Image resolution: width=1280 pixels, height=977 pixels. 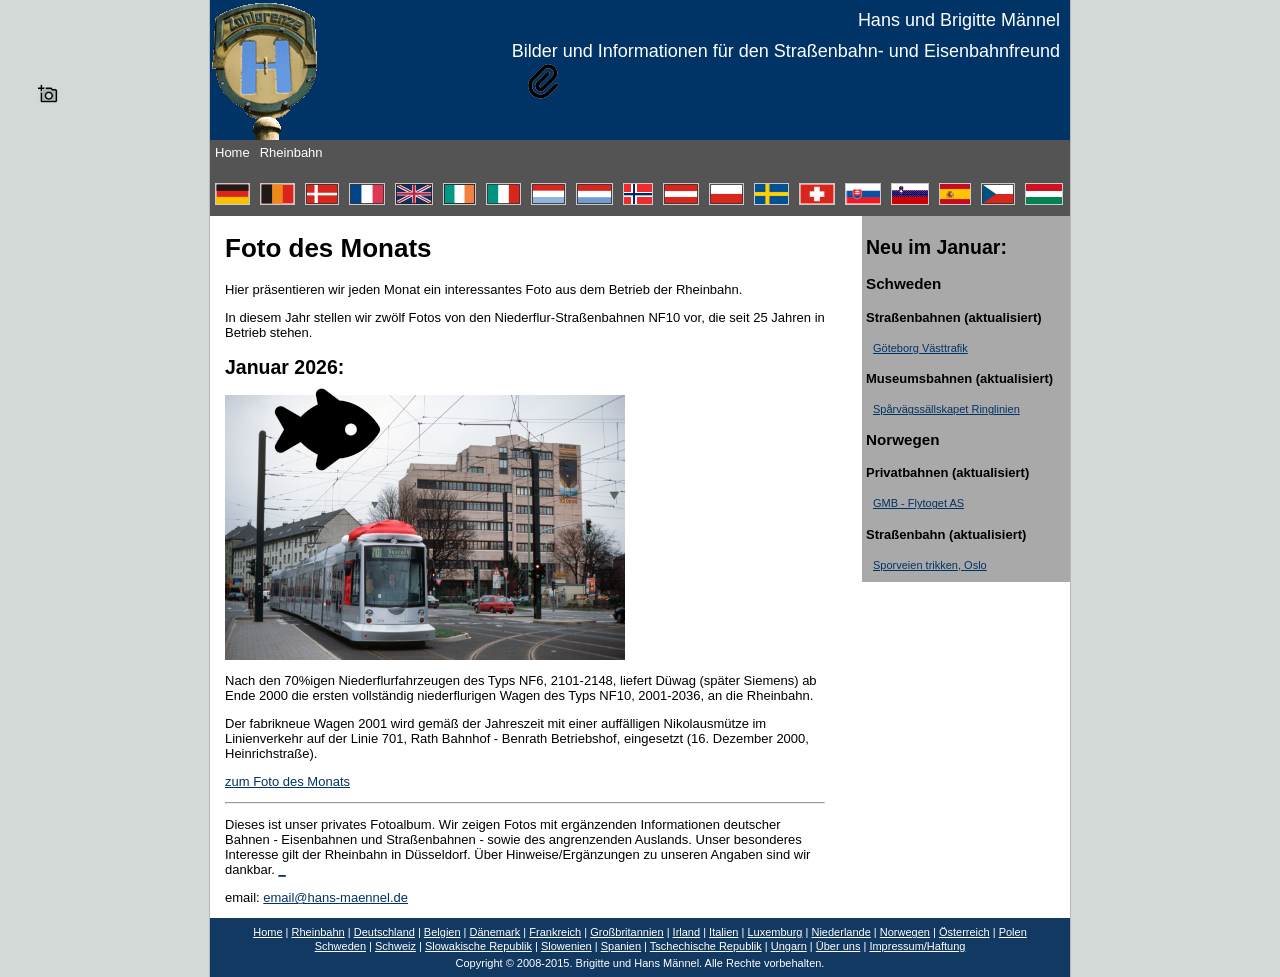 What do you see at coordinates (544, 82) in the screenshot?
I see `attach a file to your message` at bounding box center [544, 82].